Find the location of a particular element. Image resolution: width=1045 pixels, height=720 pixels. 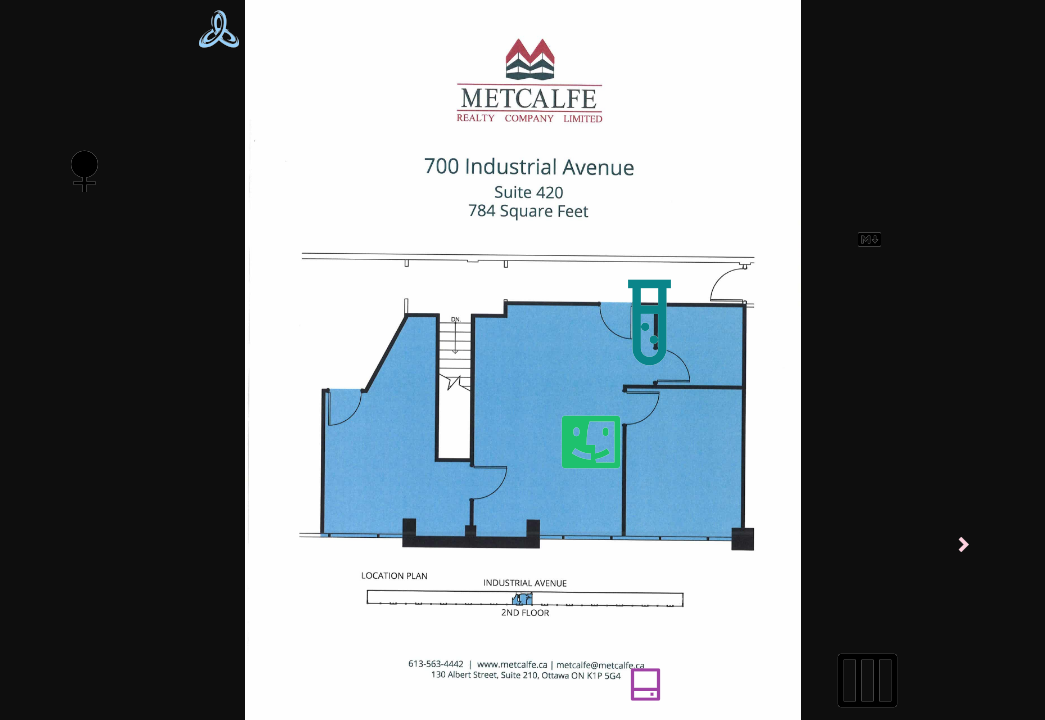

expand a collapsible menu or section is located at coordinates (963, 544).